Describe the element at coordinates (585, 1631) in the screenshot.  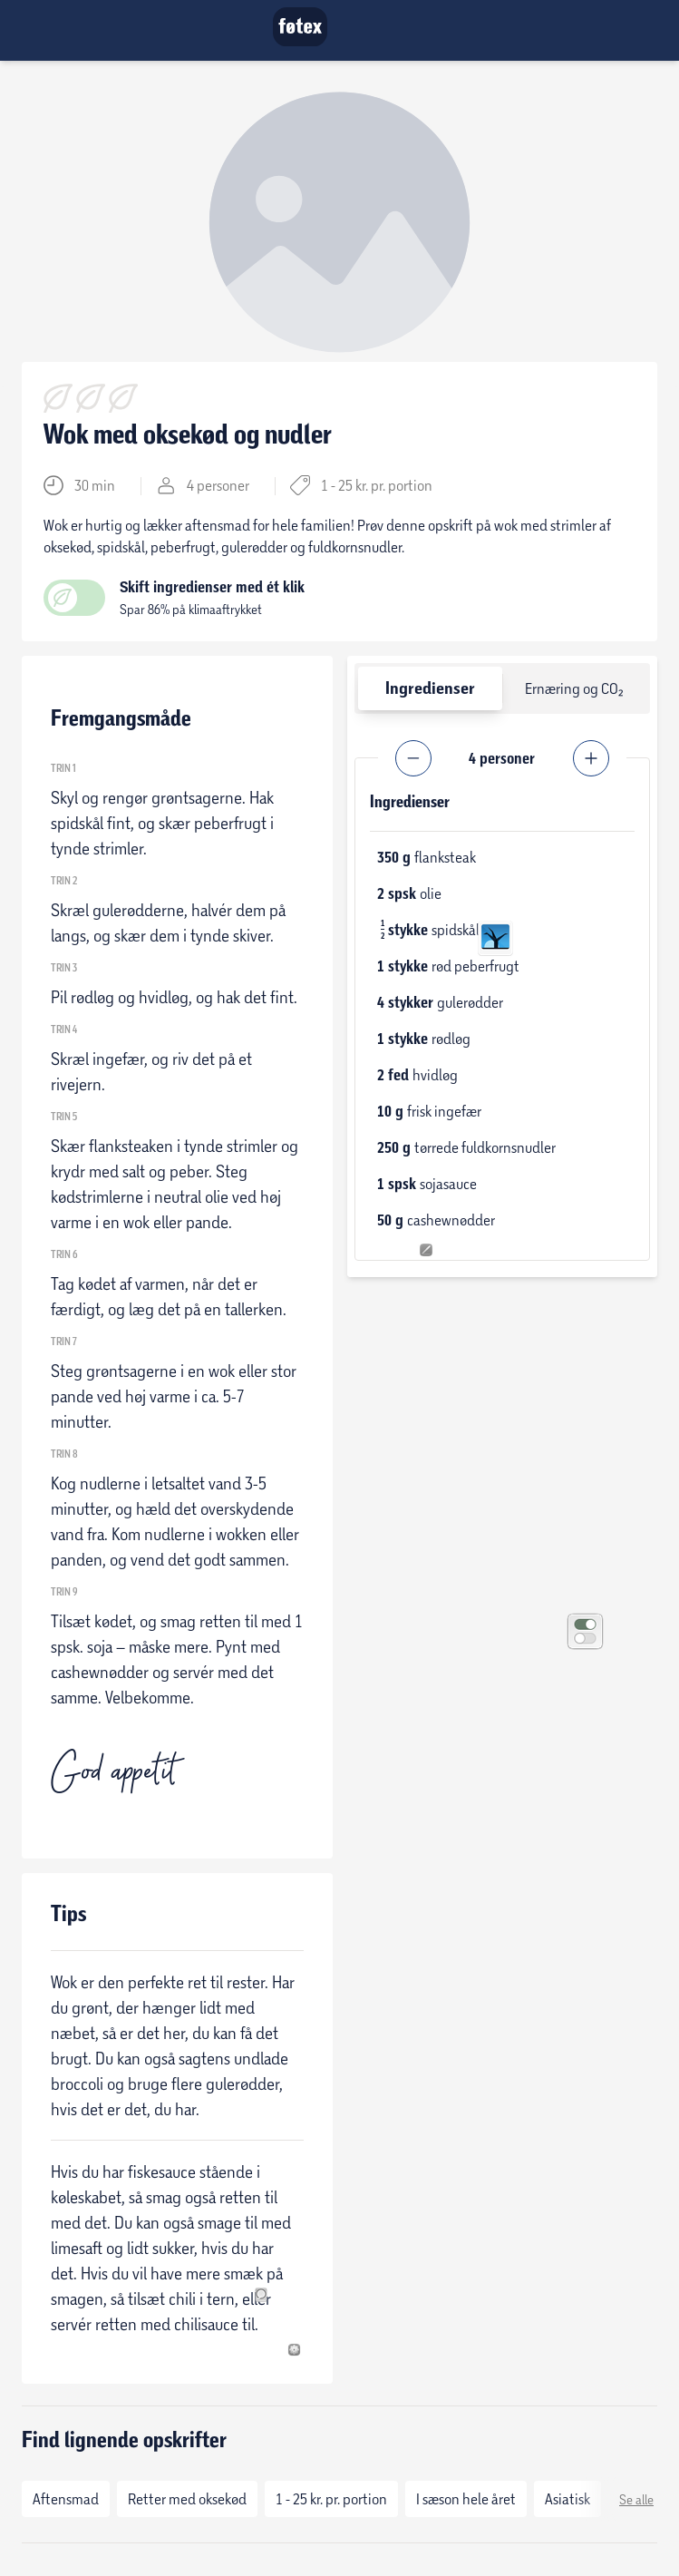
I see `open desktop preferences settings` at that location.